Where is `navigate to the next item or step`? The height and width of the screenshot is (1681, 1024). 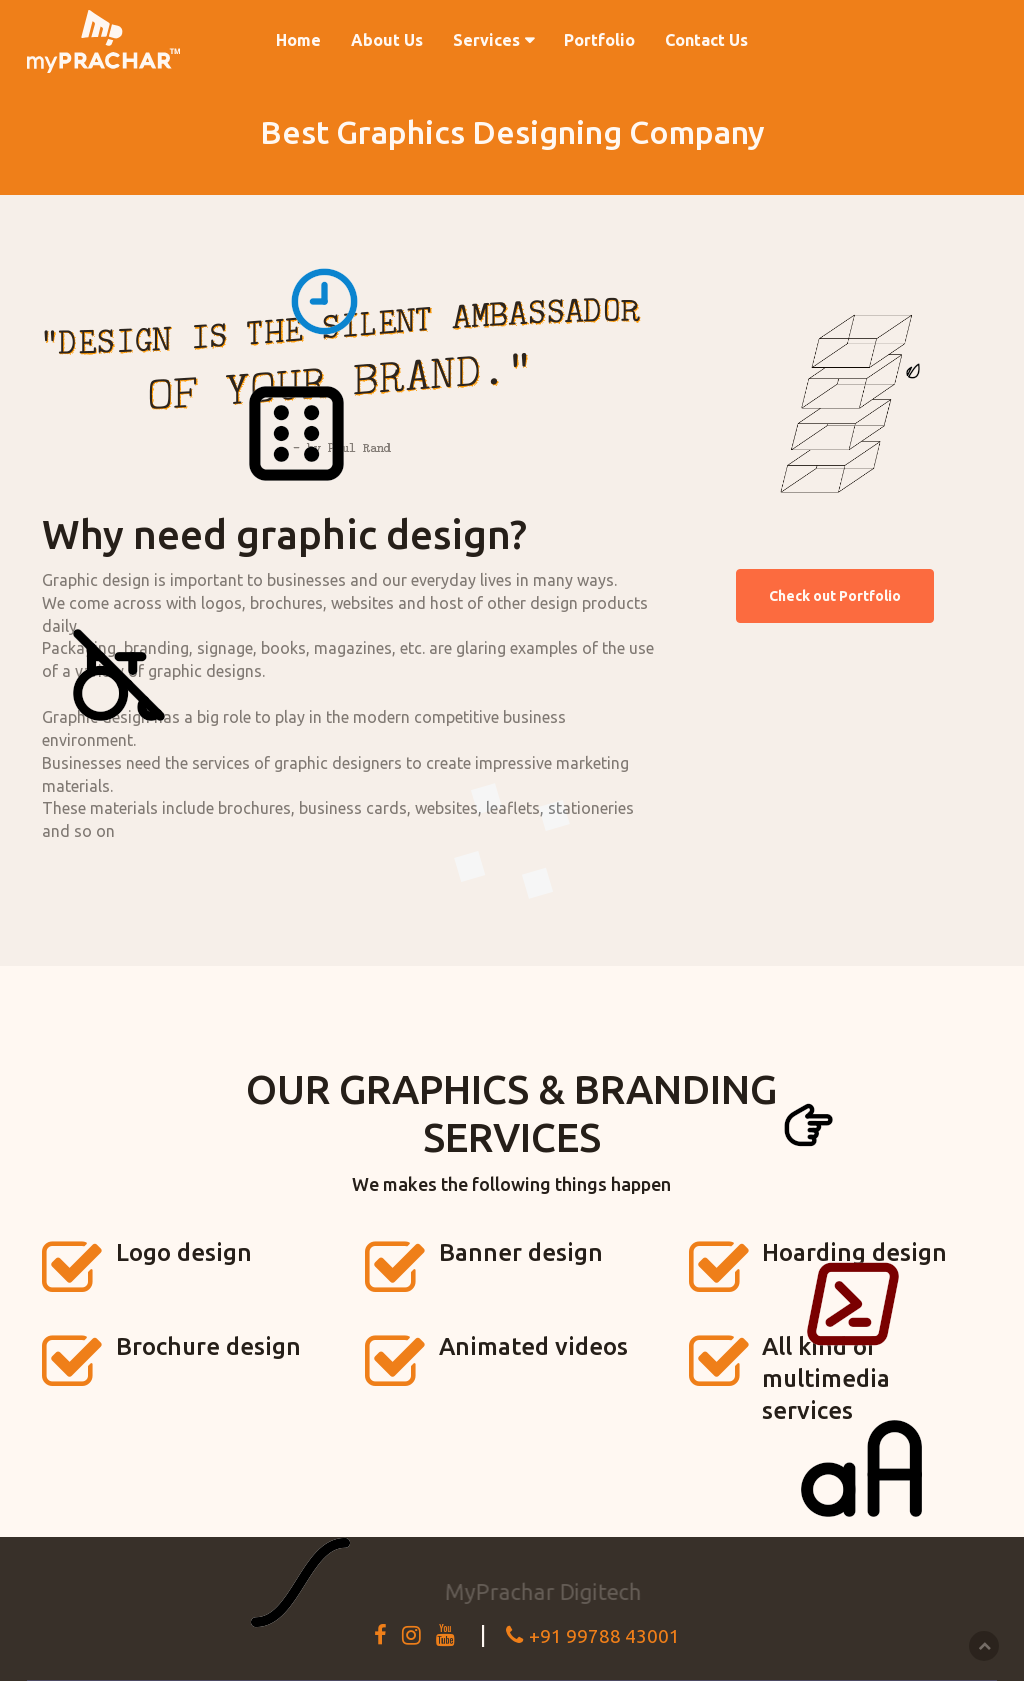 navigate to the next item or step is located at coordinates (807, 1125).